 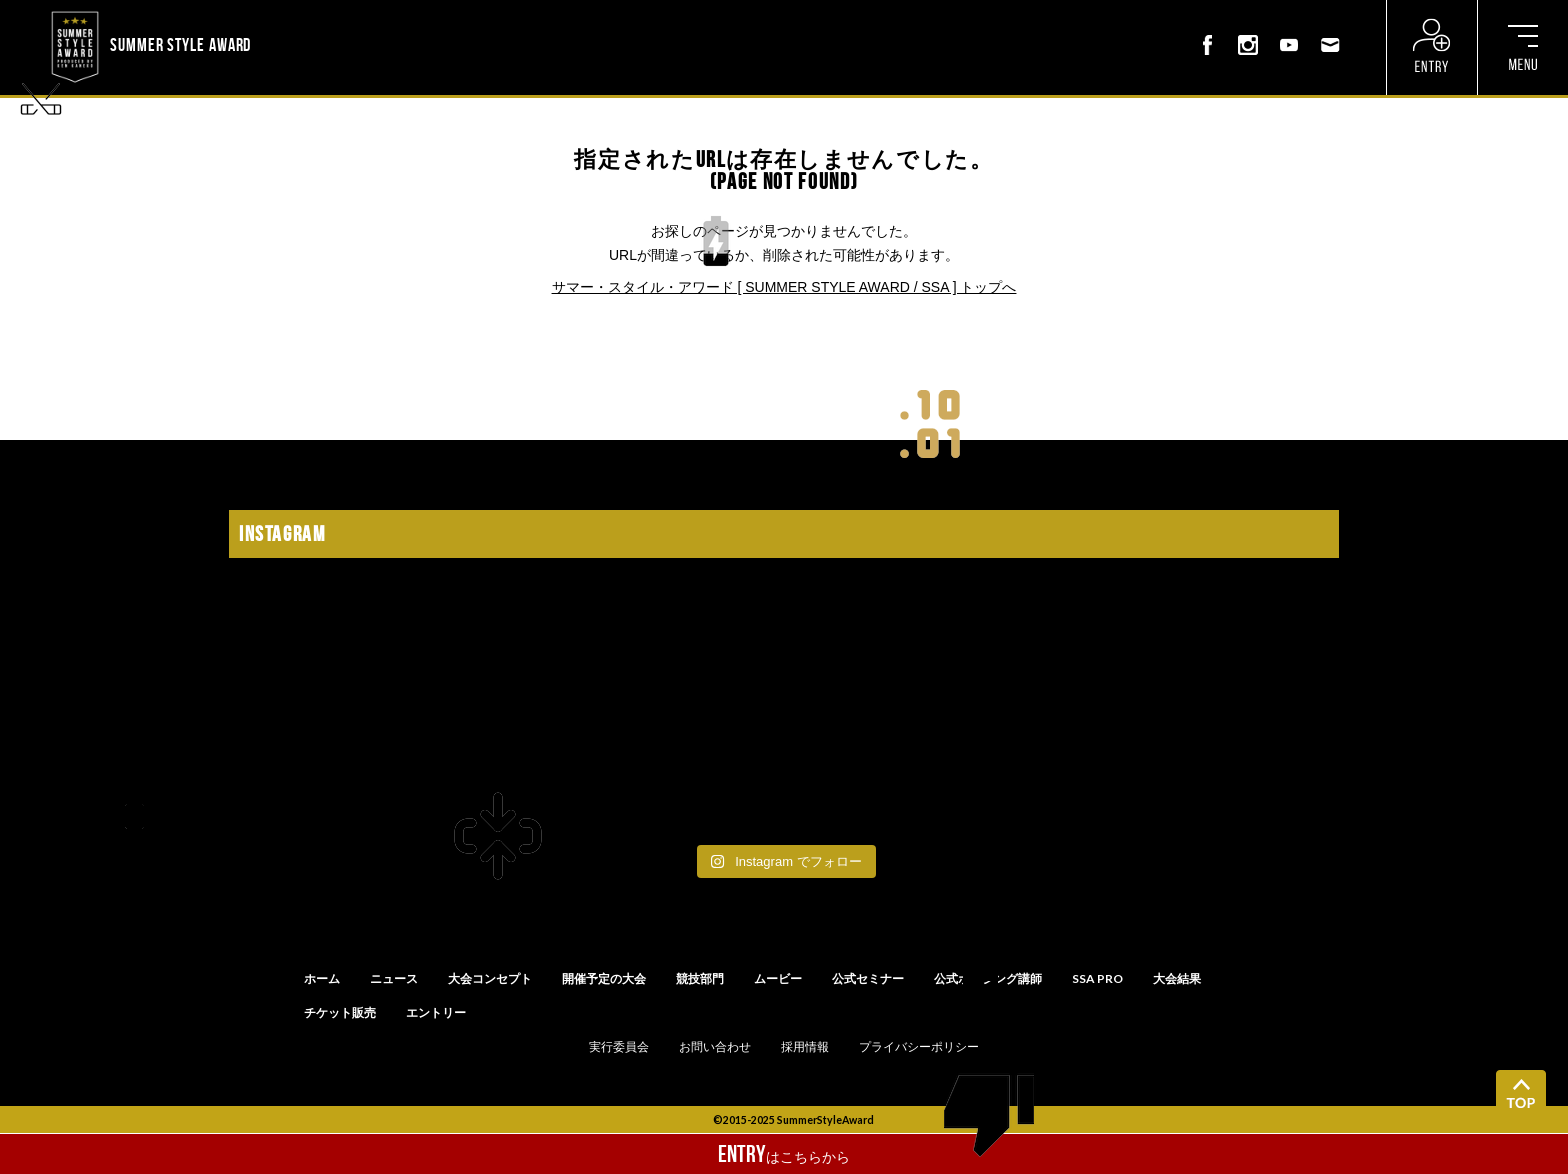 What do you see at coordinates (716, 241) in the screenshot?
I see `indicates battery is charging at 20% capacity` at bounding box center [716, 241].